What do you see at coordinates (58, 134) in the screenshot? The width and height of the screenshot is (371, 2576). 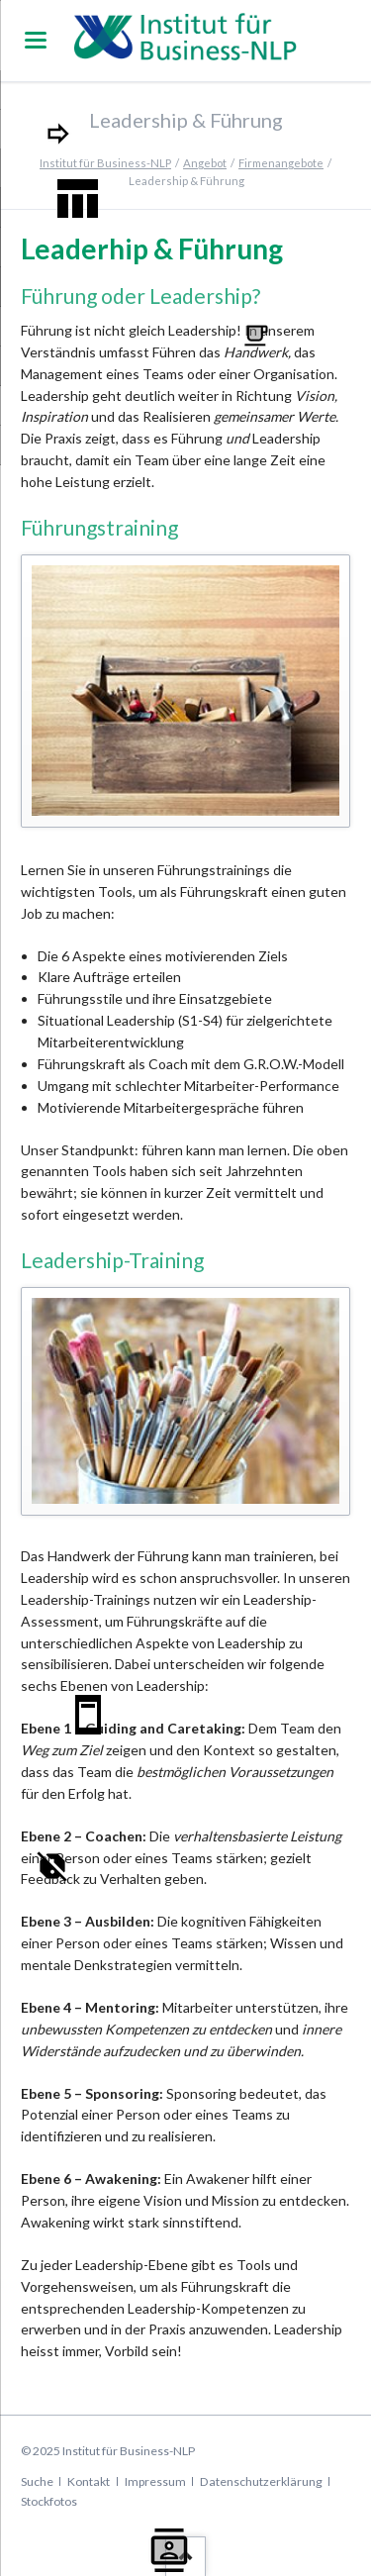 I see `forward an email or message` at bounding box center [58, 134].